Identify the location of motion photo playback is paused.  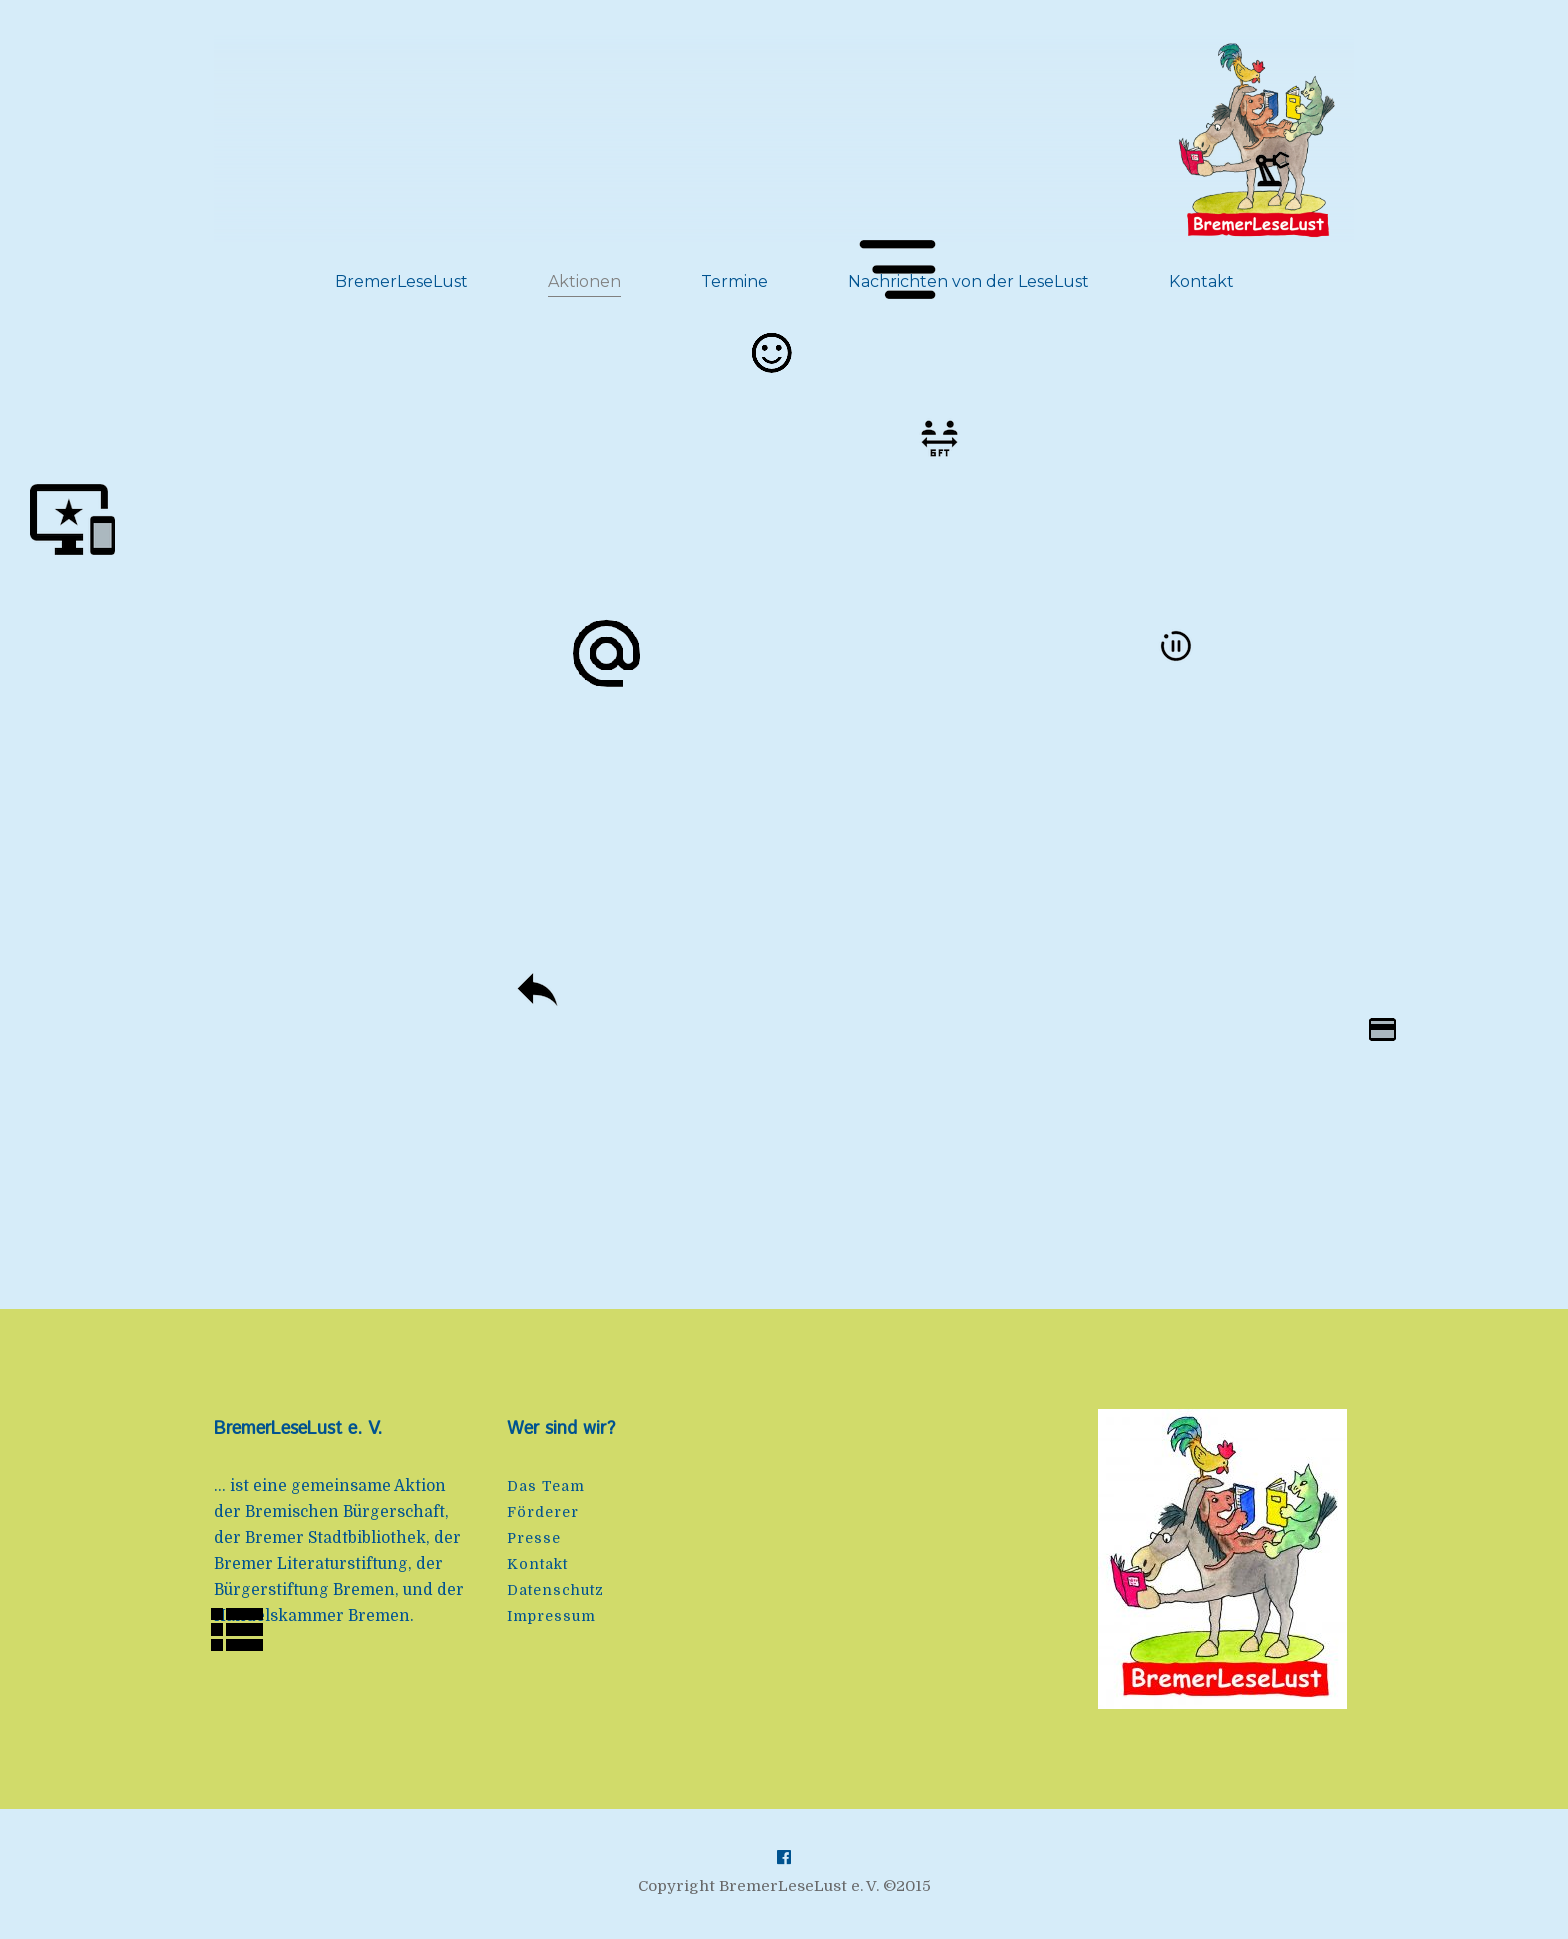
(1176, 646).